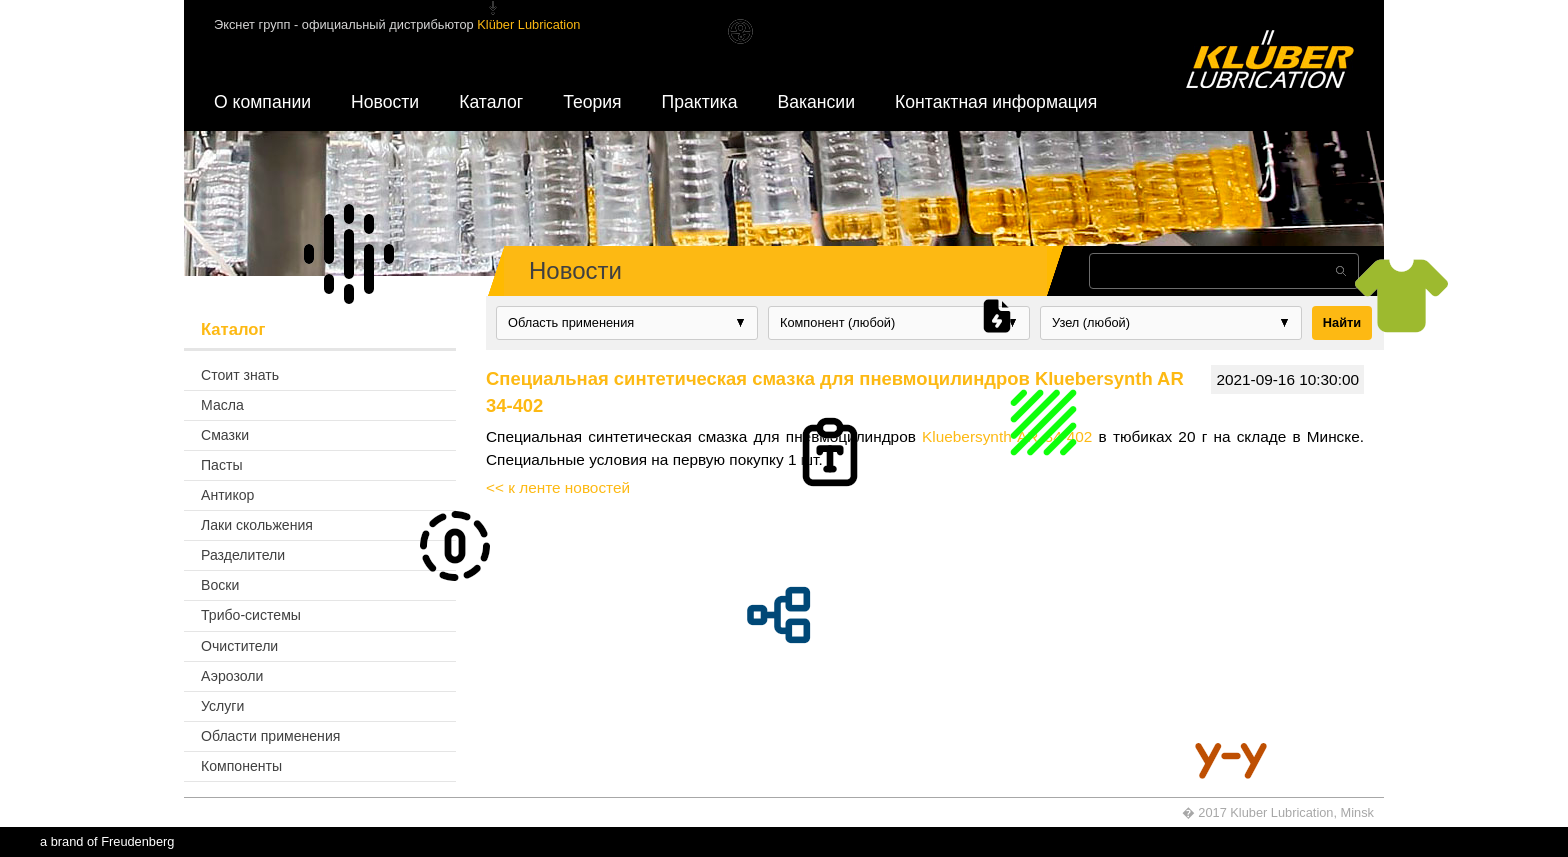 The width and height of the screenshot is (1568, 857). Describe the element at coordinates (1231, 756) in the screenshot. I see `represents a mathematical subtraction operation (y minus y)` at that location.